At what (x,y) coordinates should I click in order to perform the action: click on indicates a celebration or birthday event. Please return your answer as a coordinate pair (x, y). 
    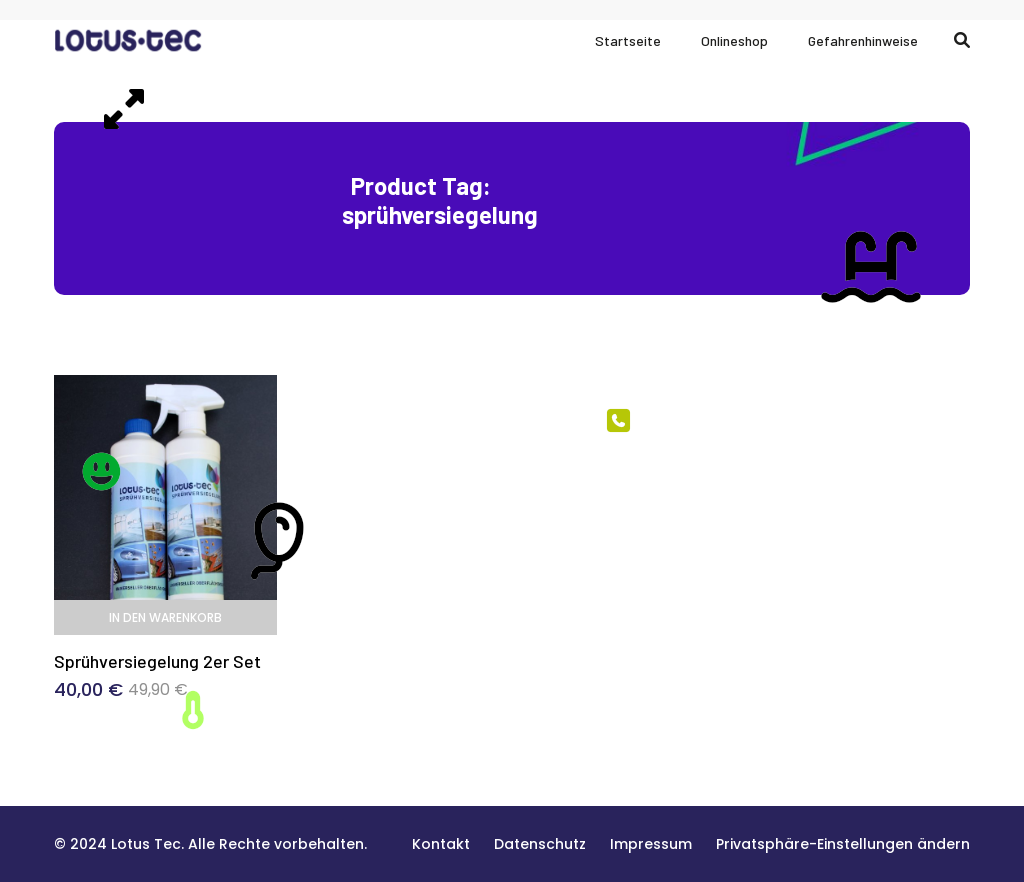
    Looking at the image, I should click on (279, 541).